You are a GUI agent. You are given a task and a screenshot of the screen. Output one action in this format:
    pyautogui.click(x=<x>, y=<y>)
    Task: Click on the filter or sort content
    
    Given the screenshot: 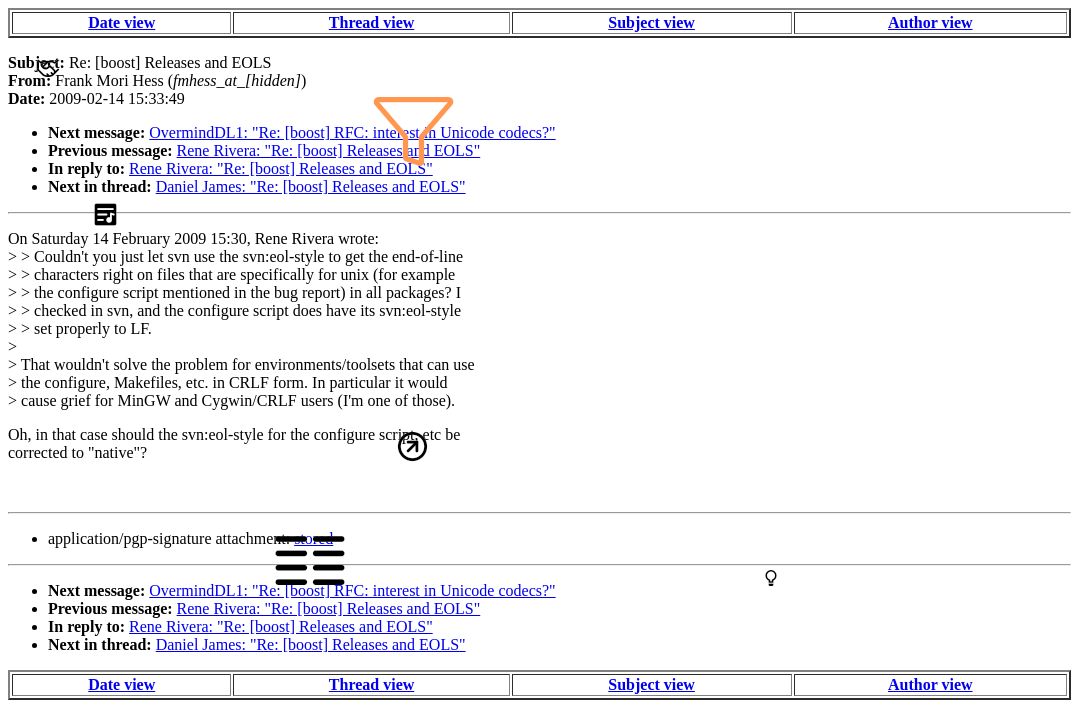 What is the action you would take?
    pyautogui.click(x=413, y=131)
    